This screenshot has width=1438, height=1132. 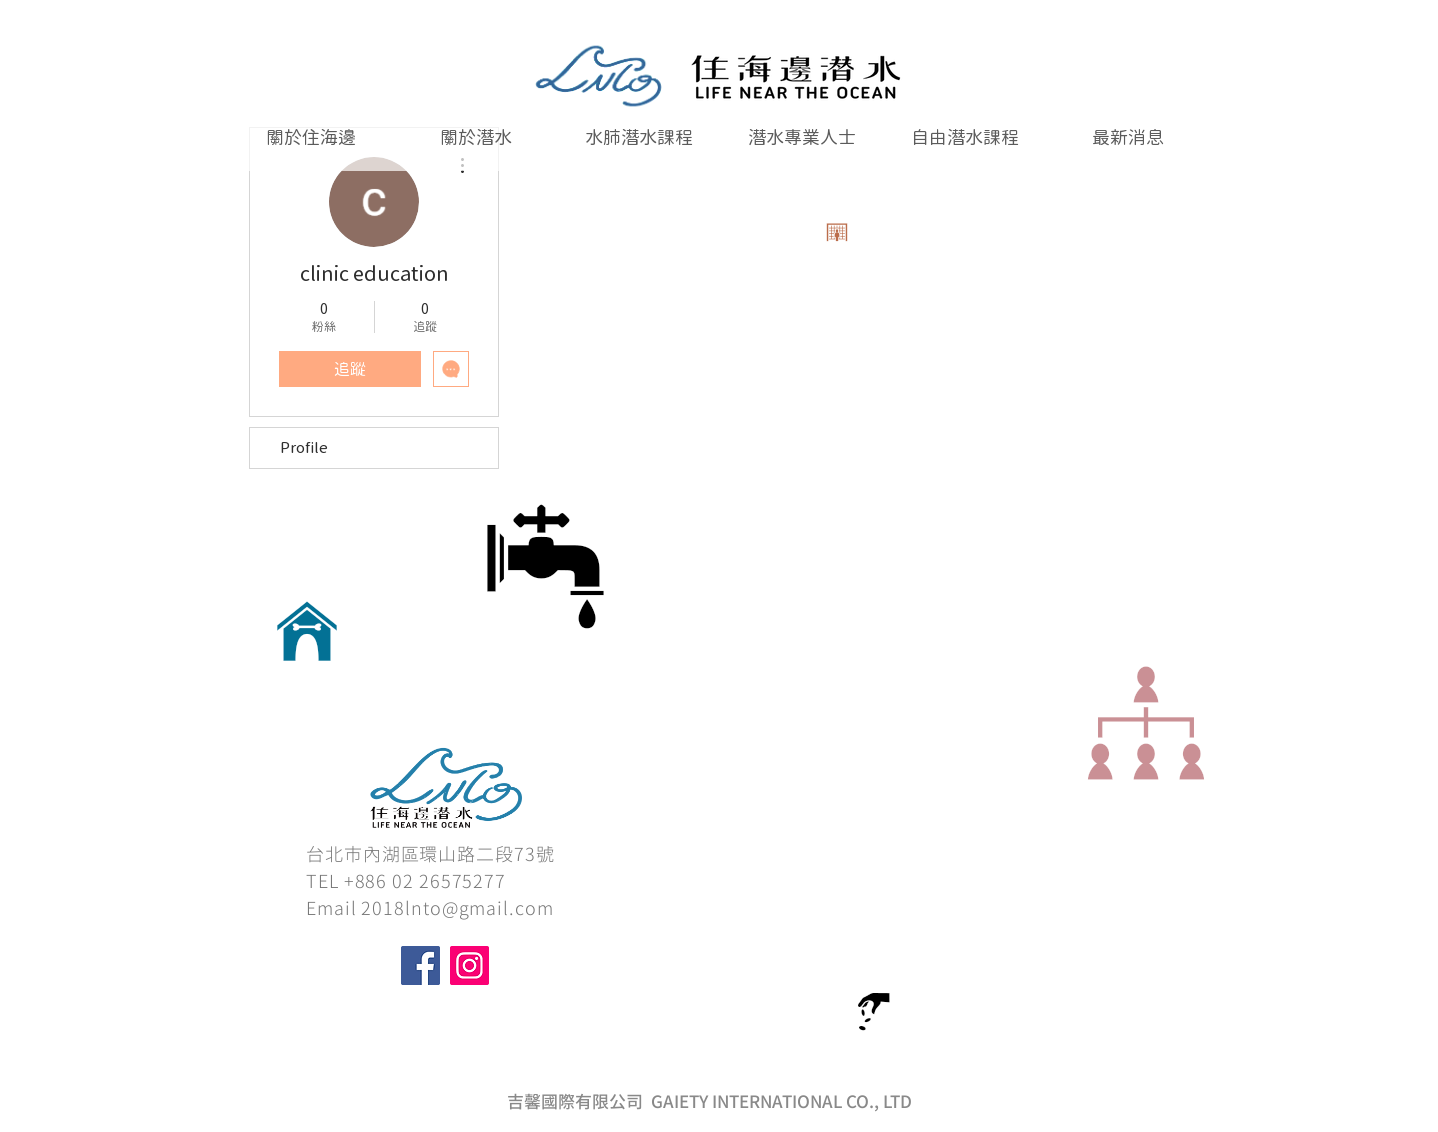 What do you see at coordinates (545, 566) in the screenshot?
I see `water utility or plumbing settings` at bounding box center [545, 566].